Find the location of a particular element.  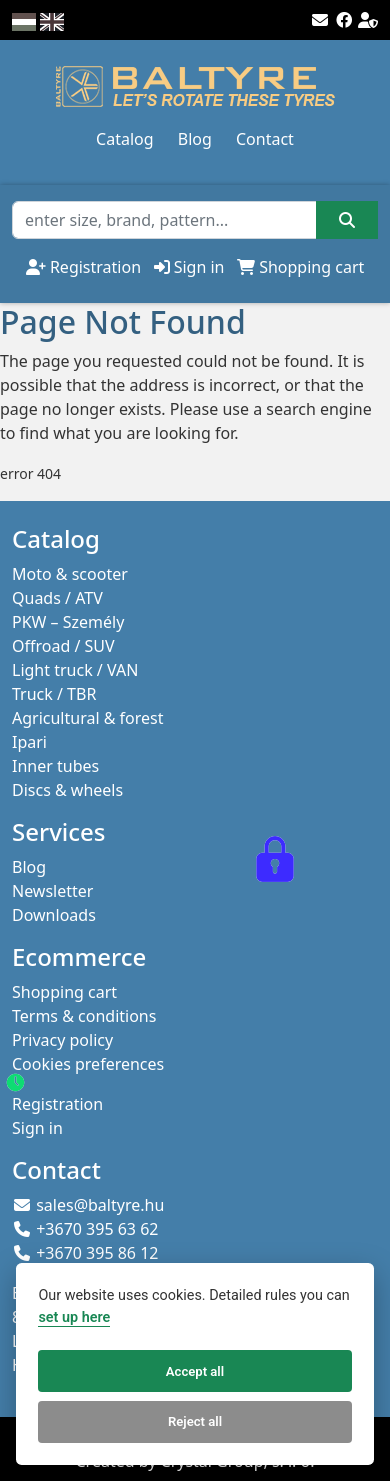

indicates a locked or private channel is located at coordinates (275, 859).